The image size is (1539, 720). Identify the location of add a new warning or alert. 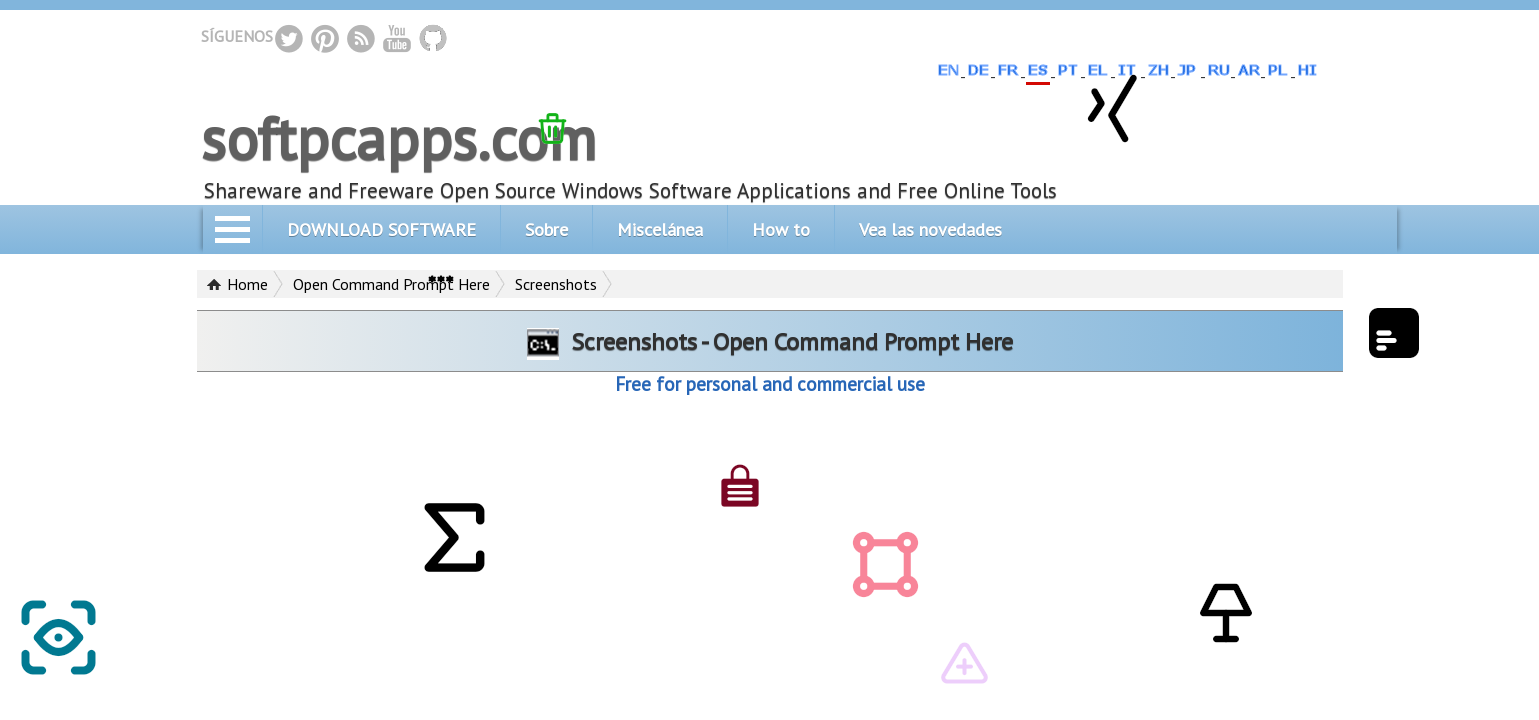
(964, 664).